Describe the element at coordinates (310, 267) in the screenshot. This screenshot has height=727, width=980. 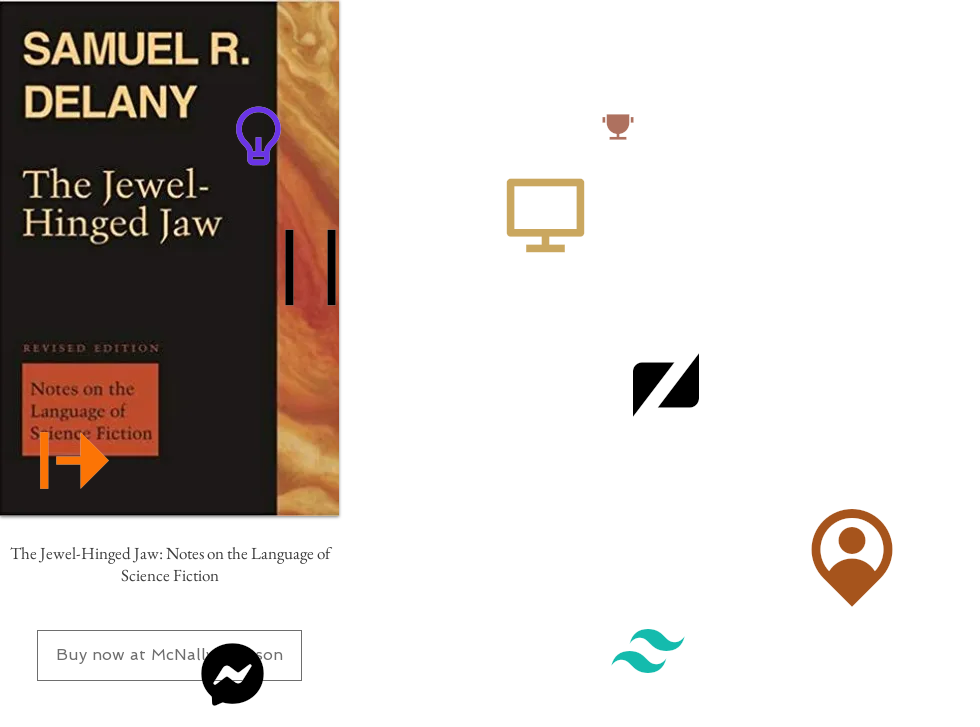
I see `pause media playback` at that location.